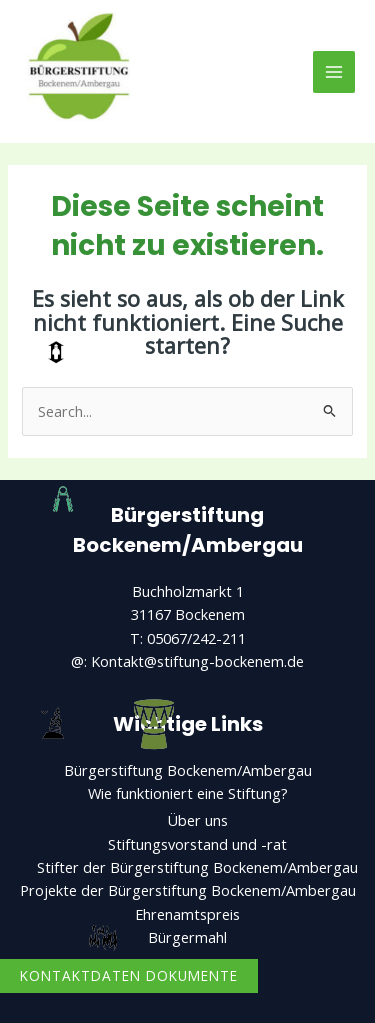 Image resolution: width=375 pixels, height=1023 pixels. Describe the element at coordinates (63, 499) in the screenshot. I see `access grip strength training exercises` at that location.